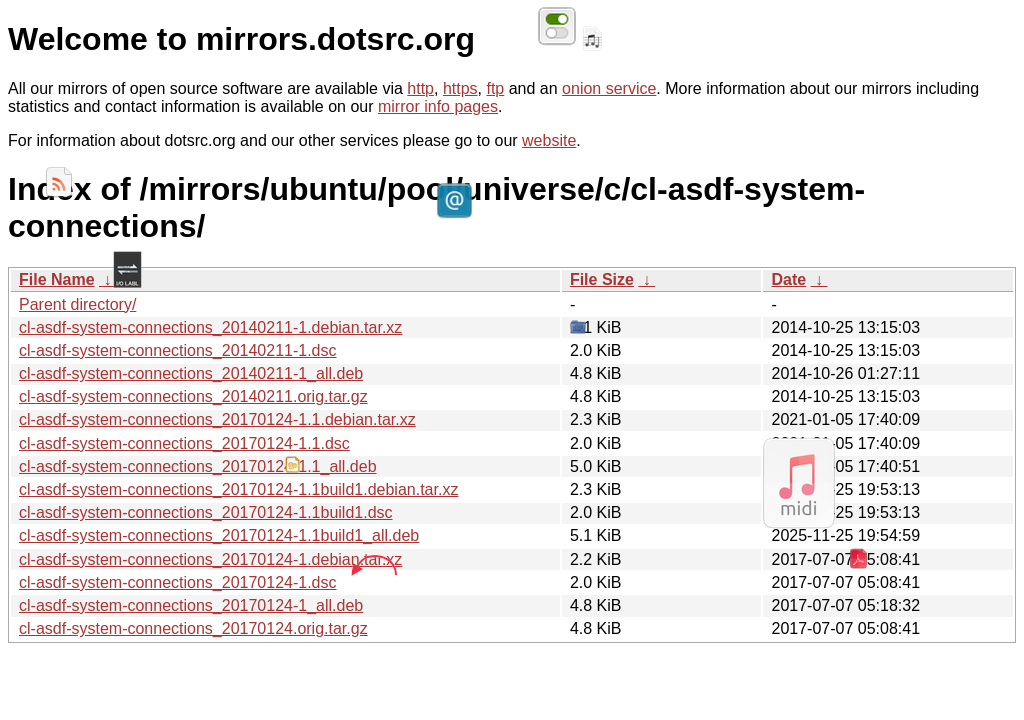 The image size is (1024, 720). What do you see at coordinates (799, 483) in the screenshot?
I see `a midi audio file` at bounding box center [799, 483].